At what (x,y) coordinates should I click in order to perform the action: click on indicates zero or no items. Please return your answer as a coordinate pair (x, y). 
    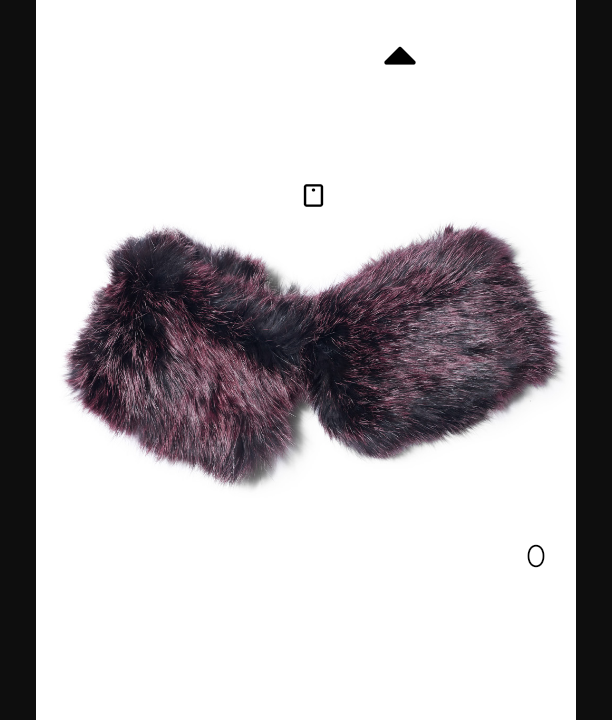
    Looking at the image, I should click on (536, 556).